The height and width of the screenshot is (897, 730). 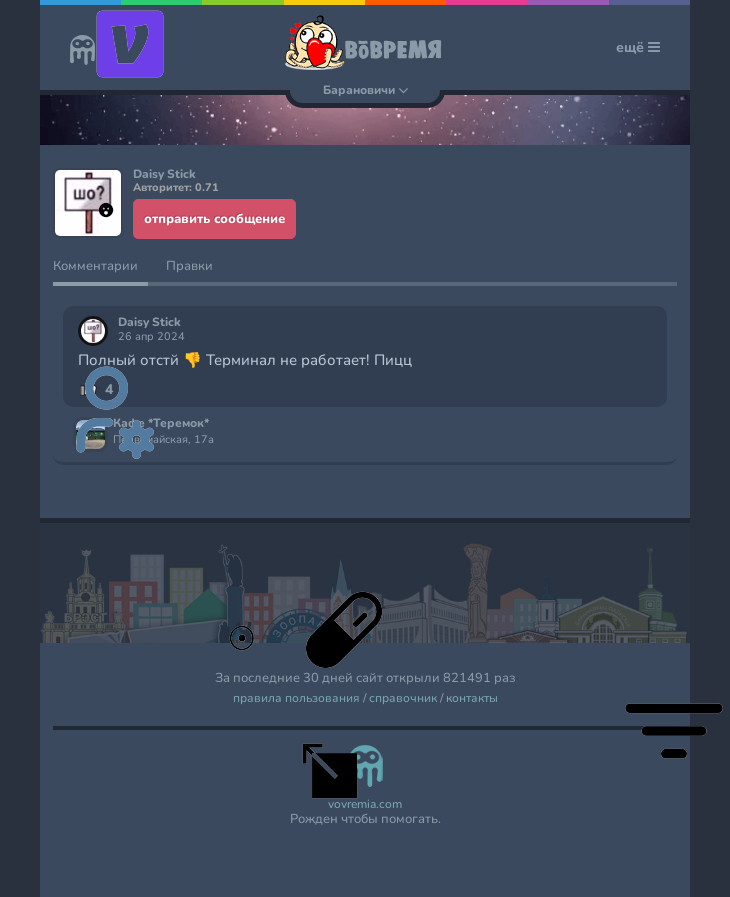 What do you see at coordinates (106, 409) in the screenshot?
I see `access user settings or preferences` at bounding box center [106, 409].